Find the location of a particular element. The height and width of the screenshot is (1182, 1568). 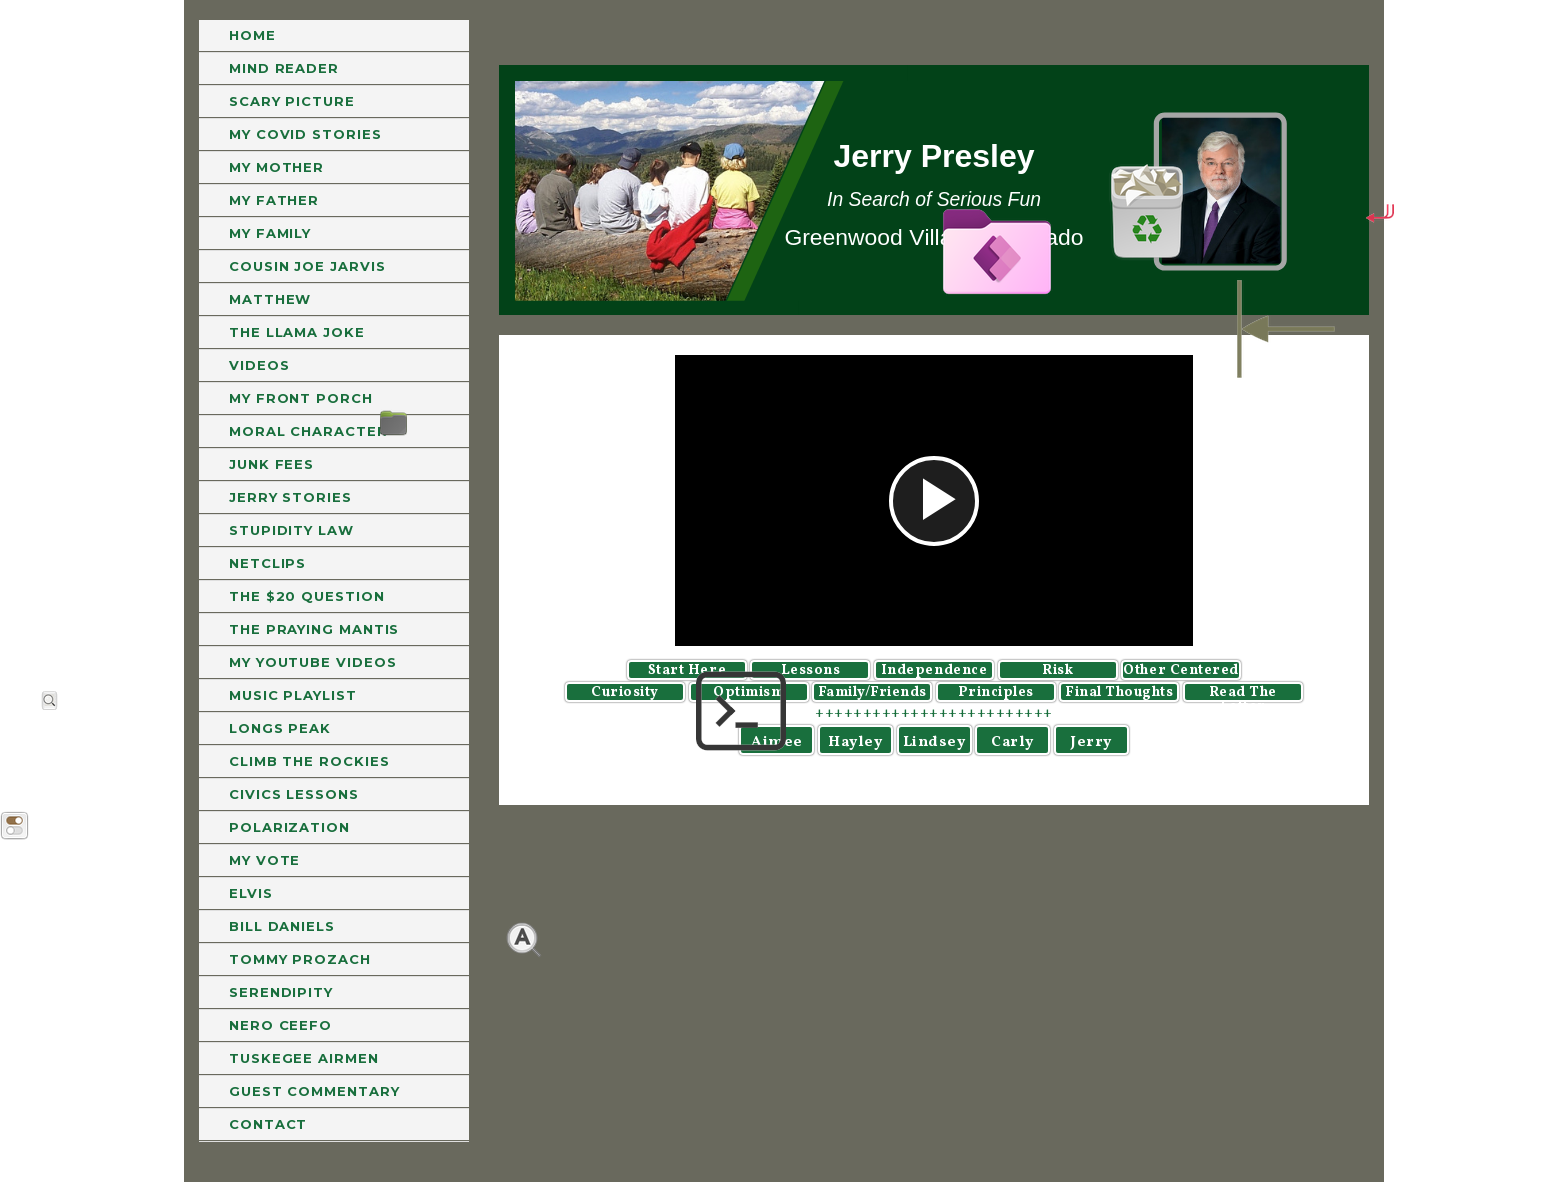

open terminal or command line interface is located at coordinates (741, 711).